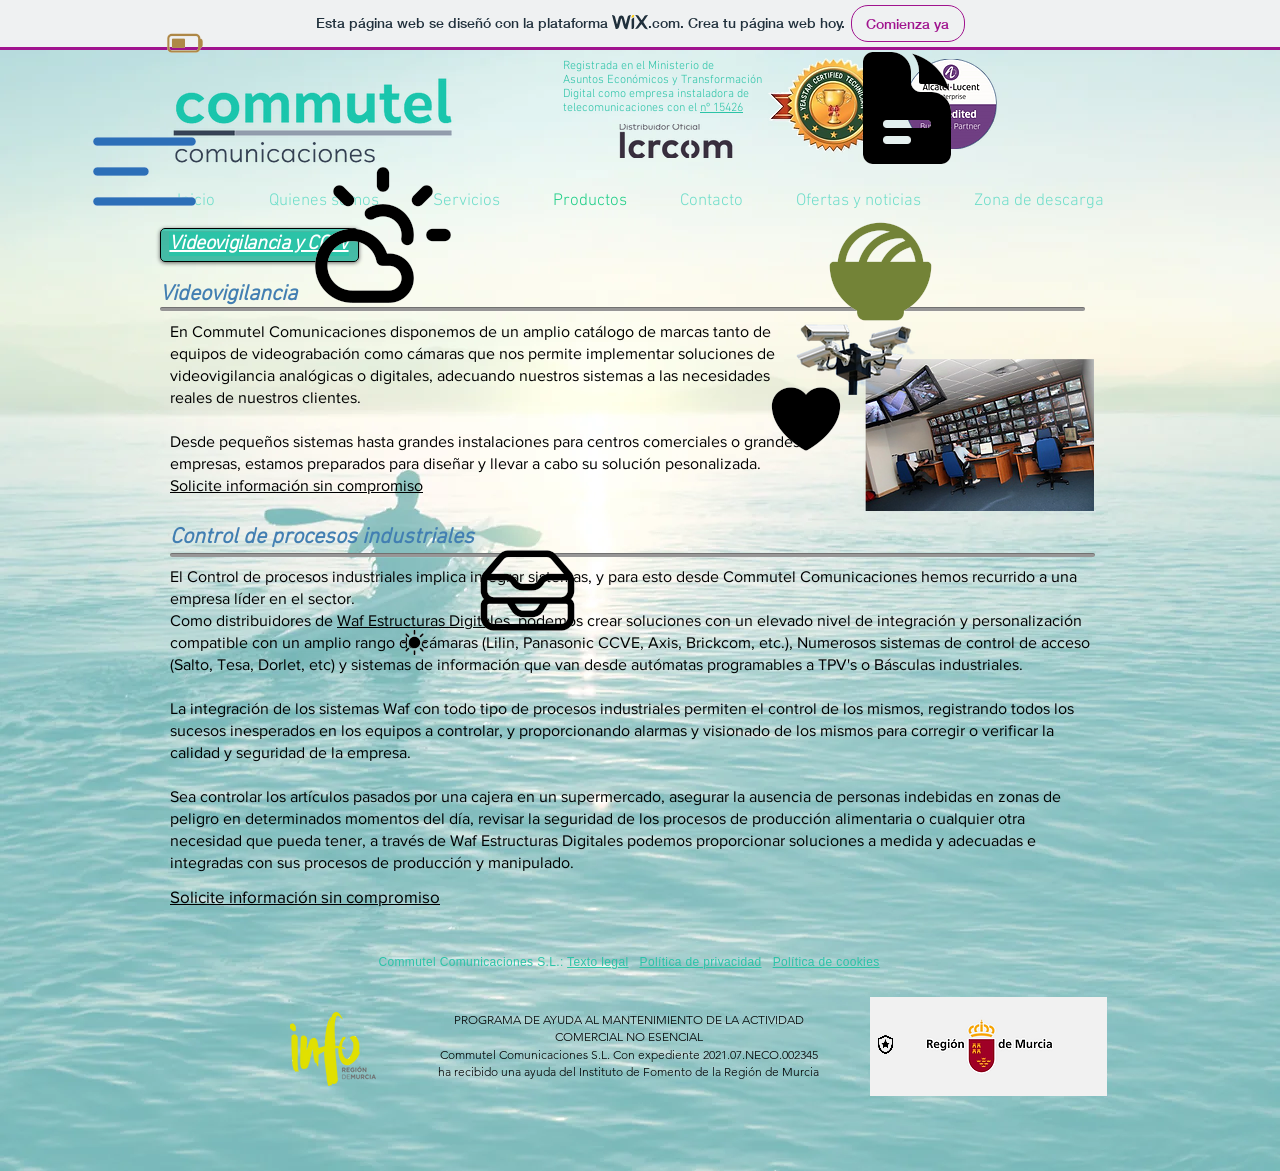 This screenshot has height=1171, width=1280. I want to click on indicates battery at 50% charge, so click(185, 42).